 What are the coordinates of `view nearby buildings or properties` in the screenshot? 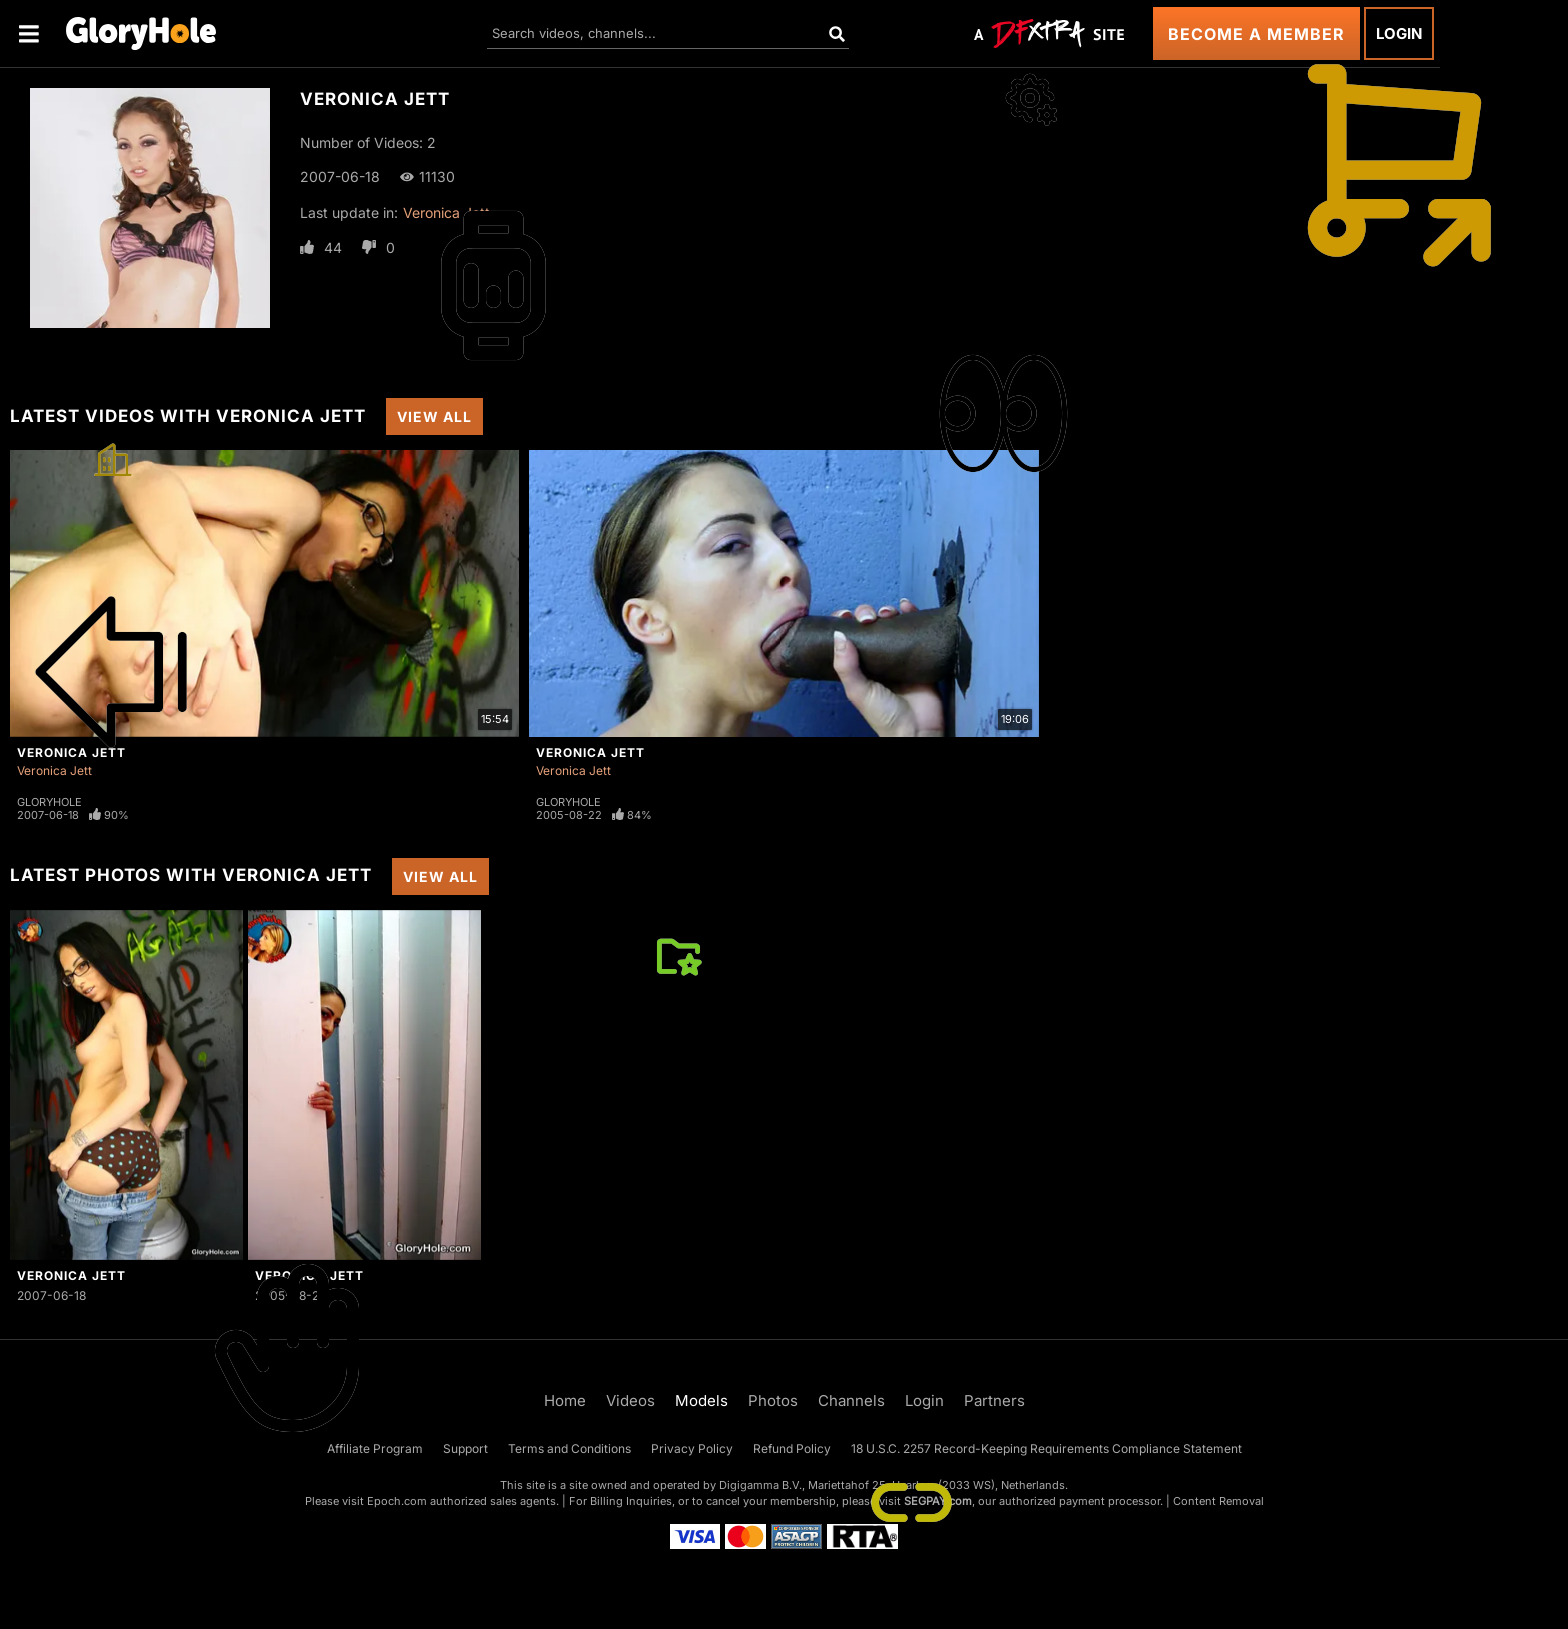 It's located at (113, 461).